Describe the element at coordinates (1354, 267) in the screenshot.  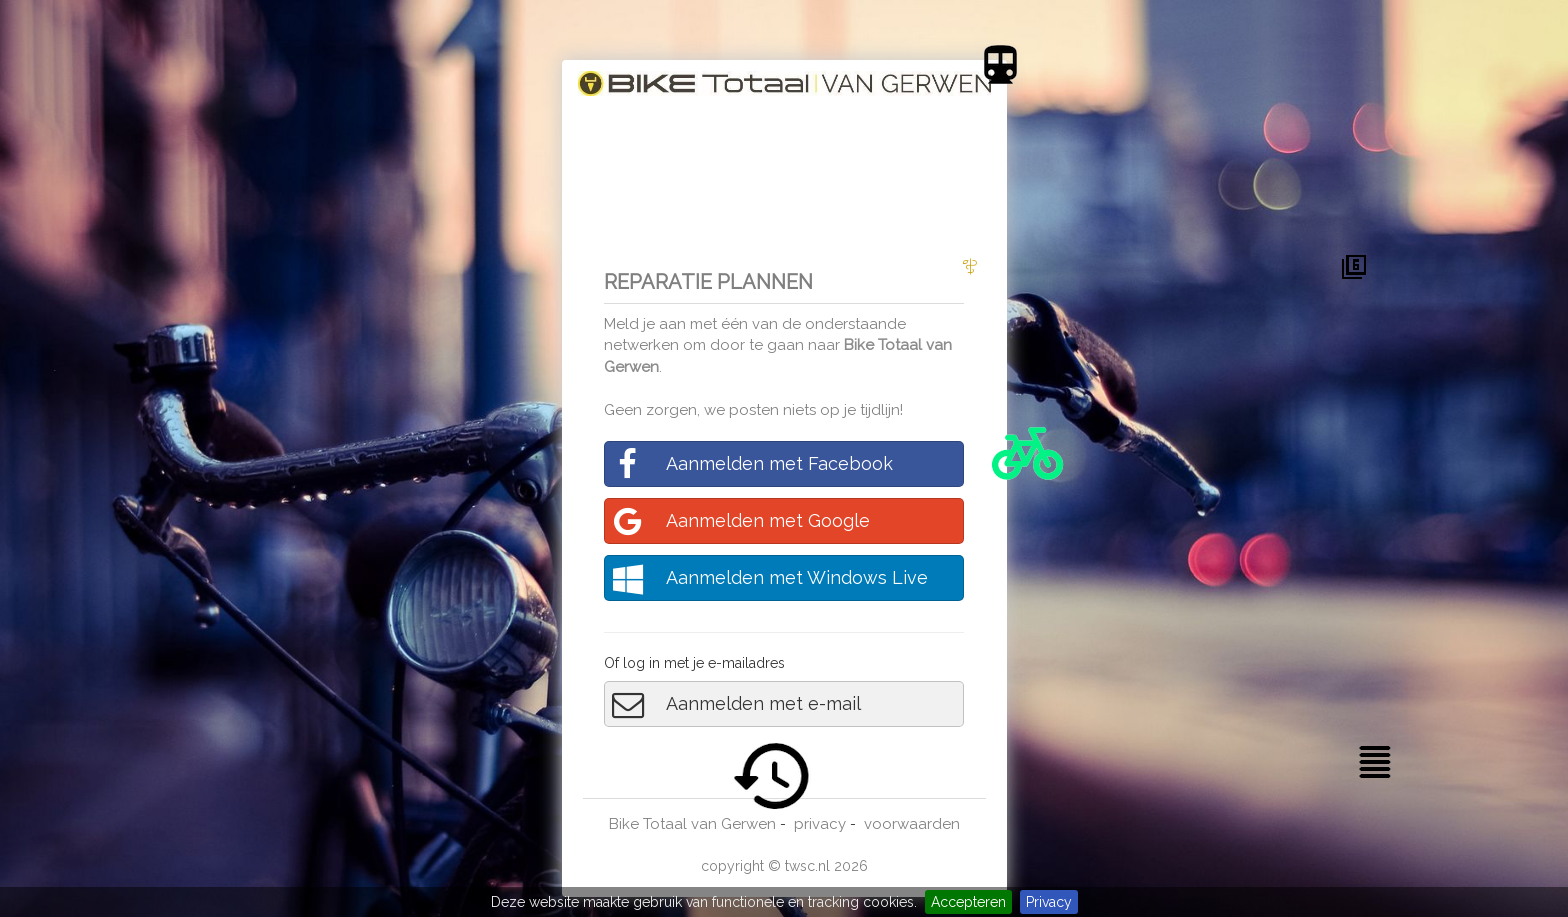
I see `indicates 6 items selected or filtered` at that location.